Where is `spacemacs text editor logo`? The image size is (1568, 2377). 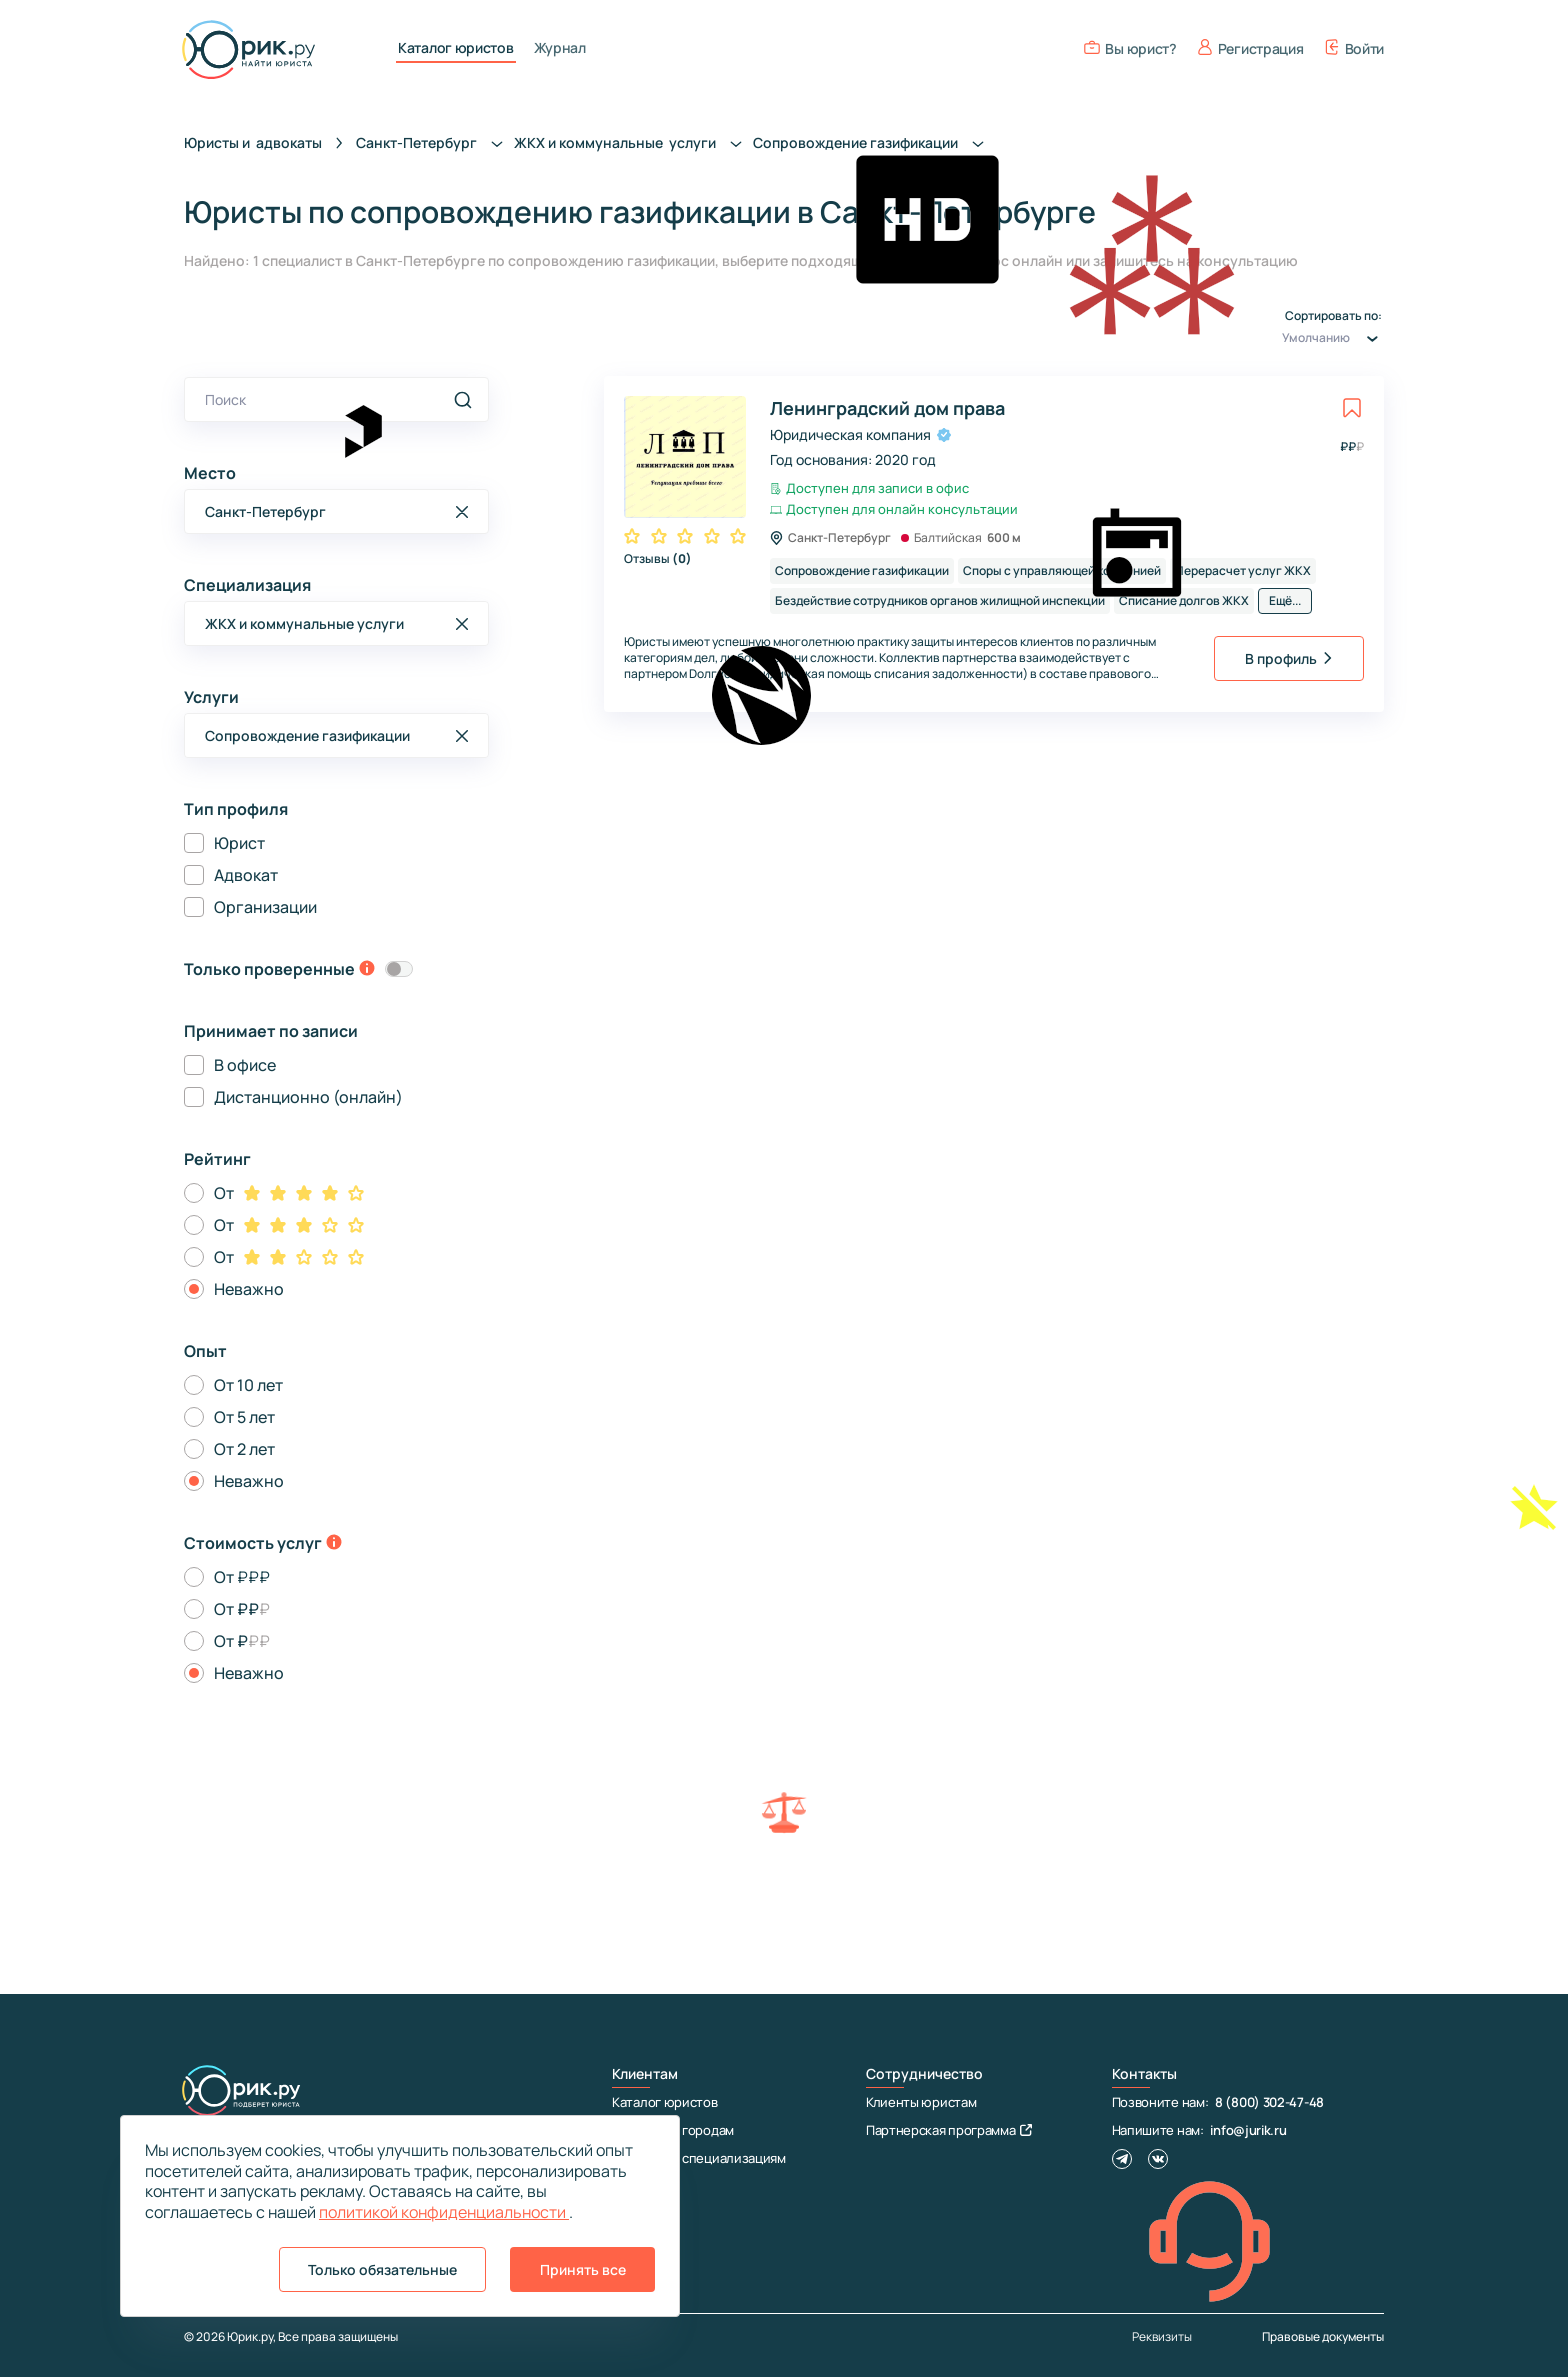
spacemacs text editor logo is located at coordinates (761, 695).